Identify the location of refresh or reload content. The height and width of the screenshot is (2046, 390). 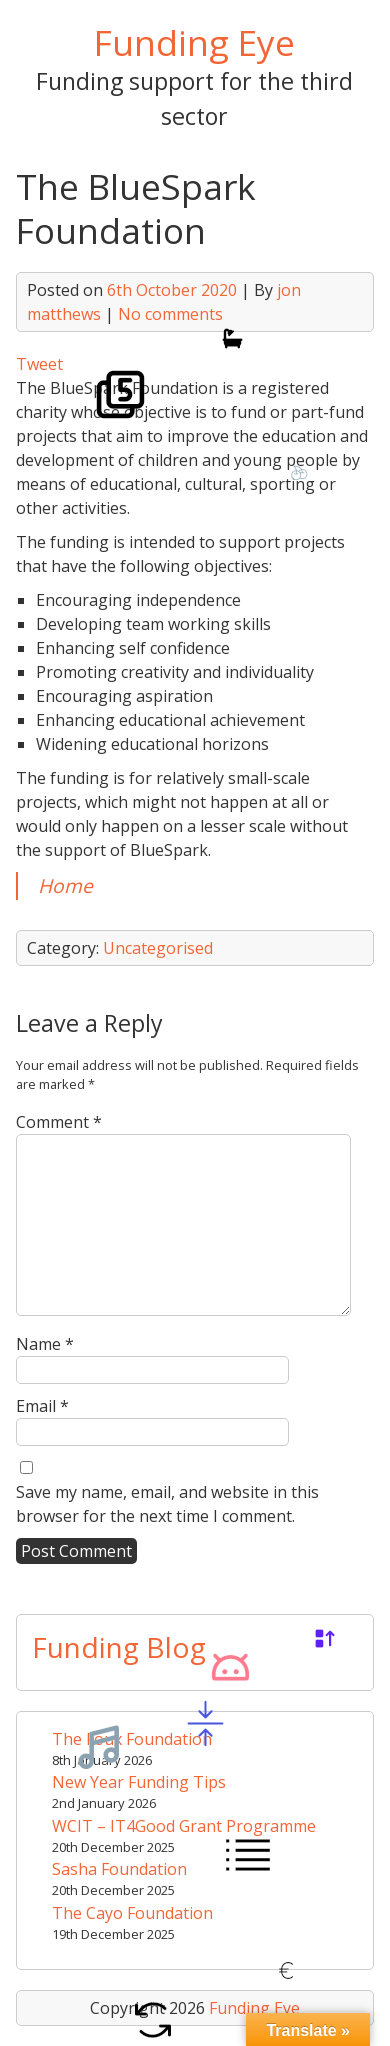
(153, 2020).